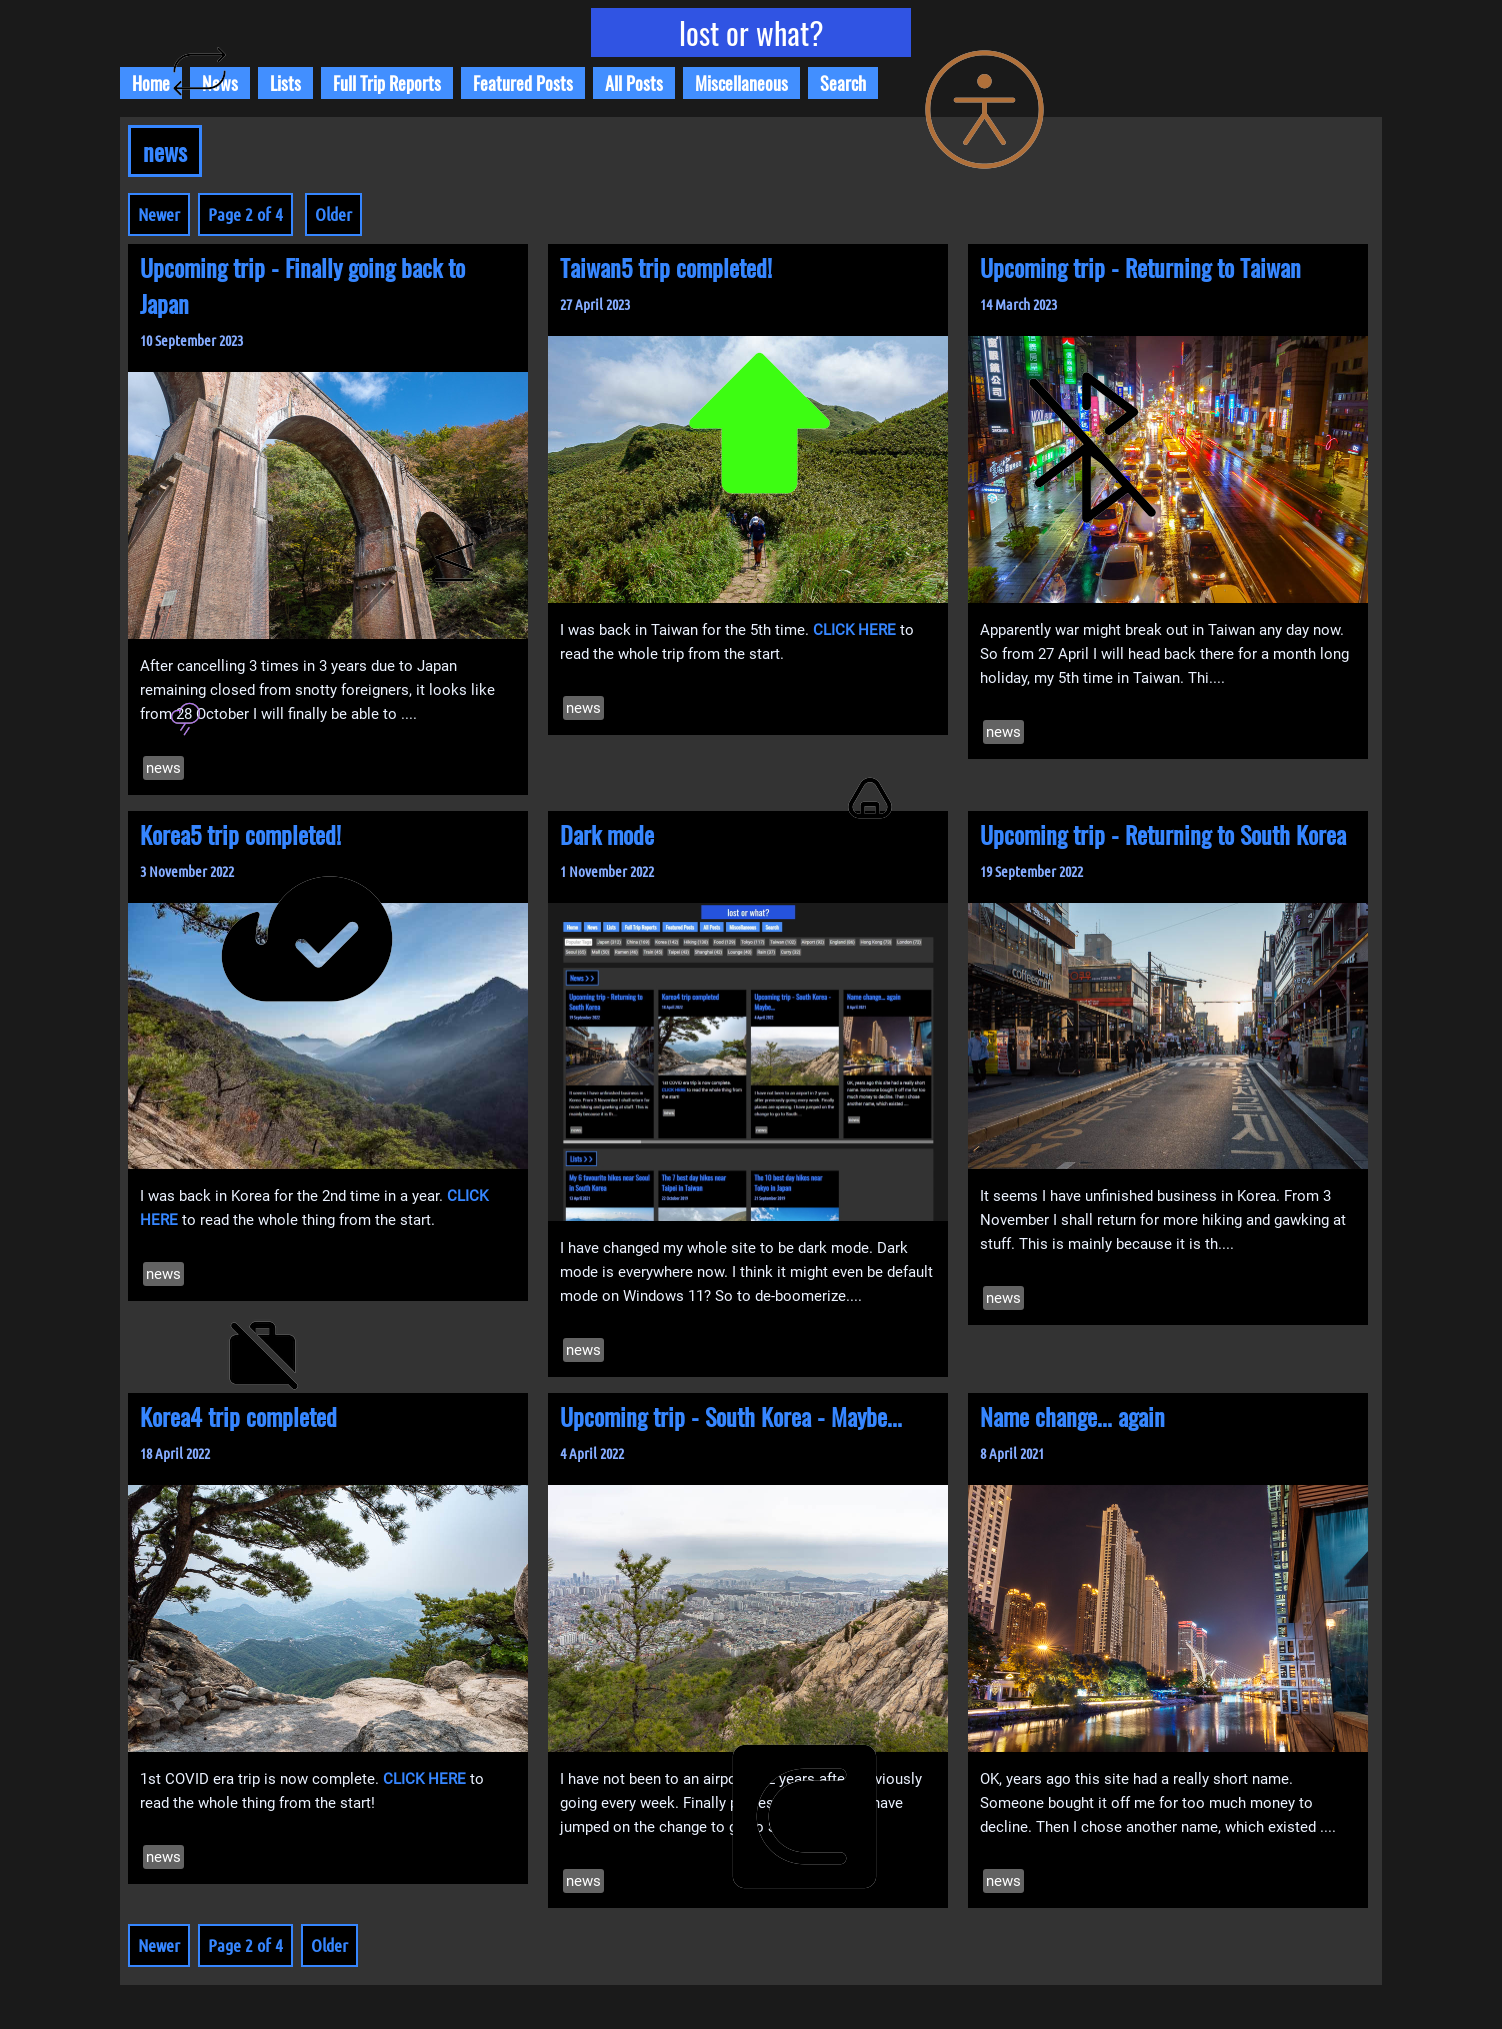 The width and height of the screenshot is (1502, 2029). Describe the element at coordinates (262, 1354) in the screenshot. I see `disable work mode or work profile` at that location.